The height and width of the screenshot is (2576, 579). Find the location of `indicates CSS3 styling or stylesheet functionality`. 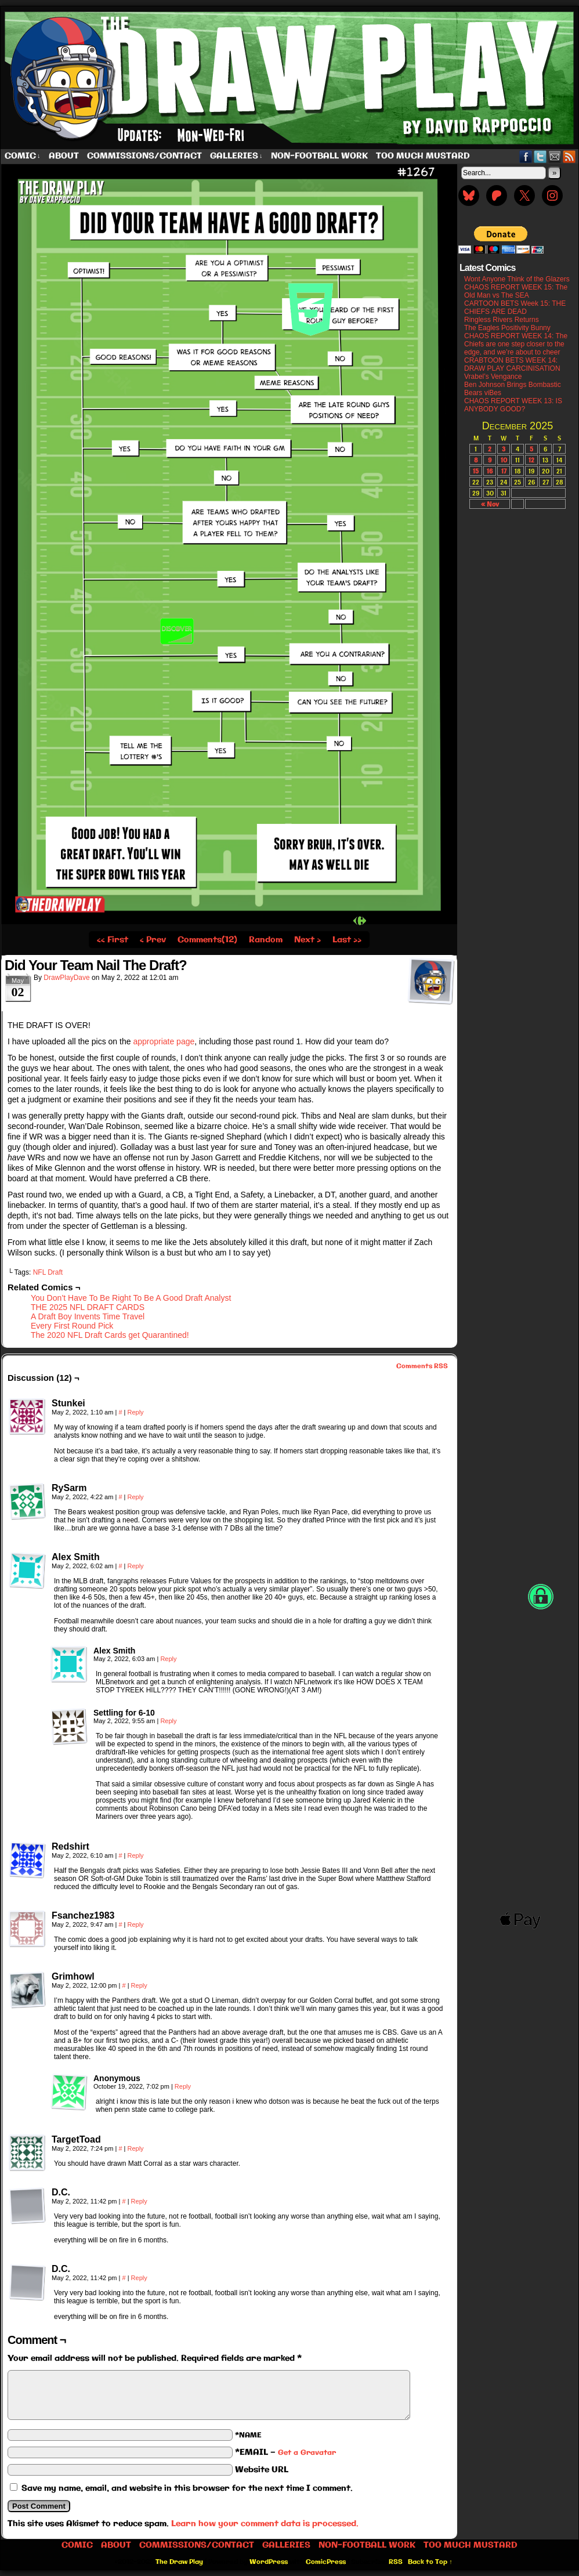

indicates CSS3 styling or stylesheet functionality is located at coordinates (310, 309).